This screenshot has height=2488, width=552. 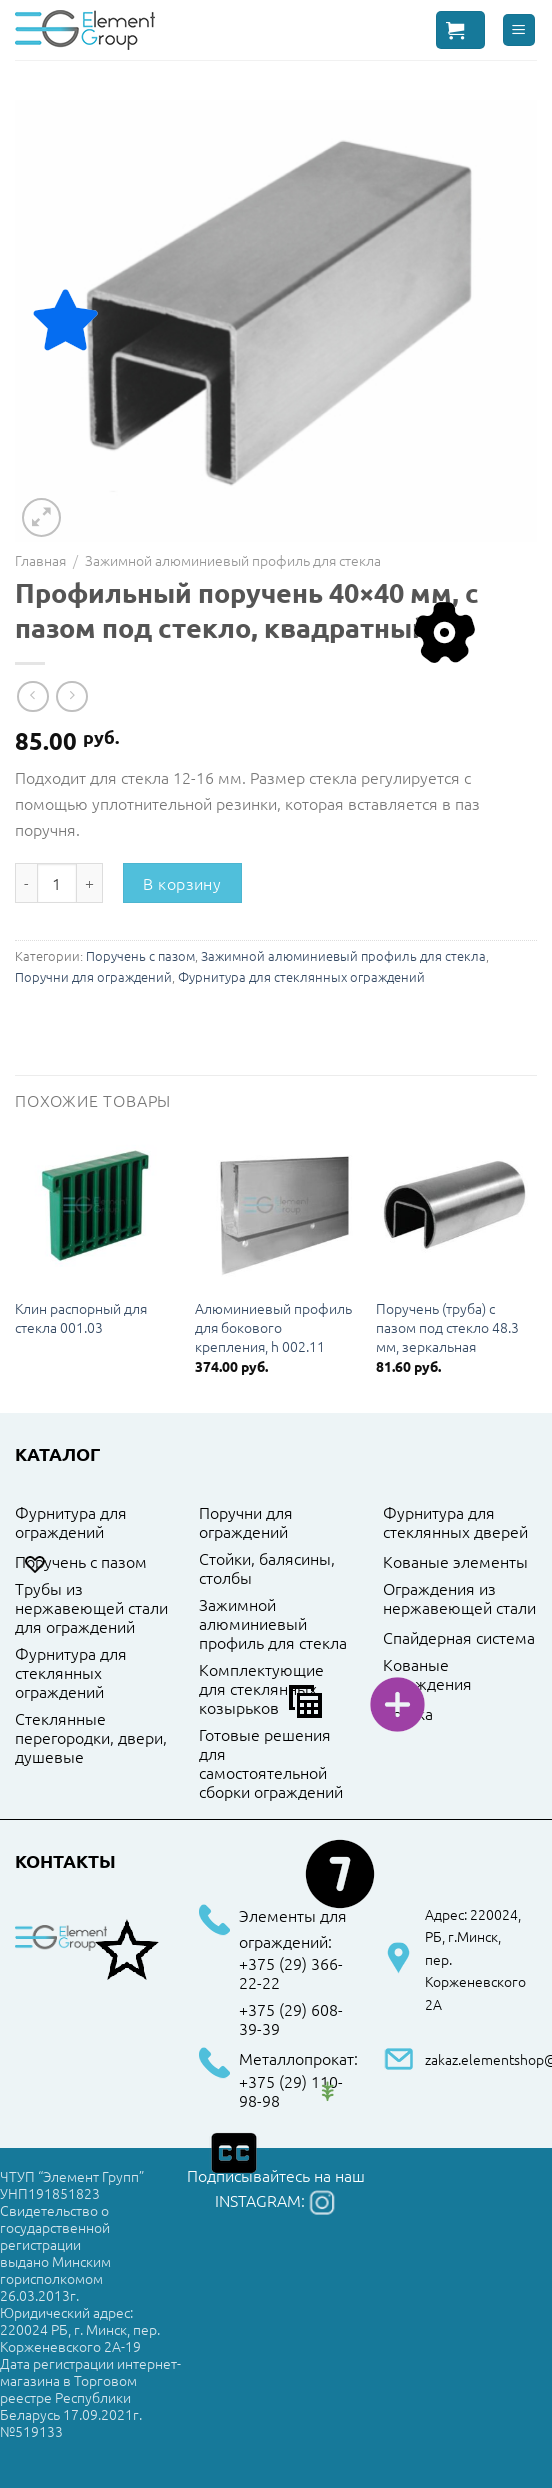 I want to click on add item to favorites, so click(x=65, y=321).